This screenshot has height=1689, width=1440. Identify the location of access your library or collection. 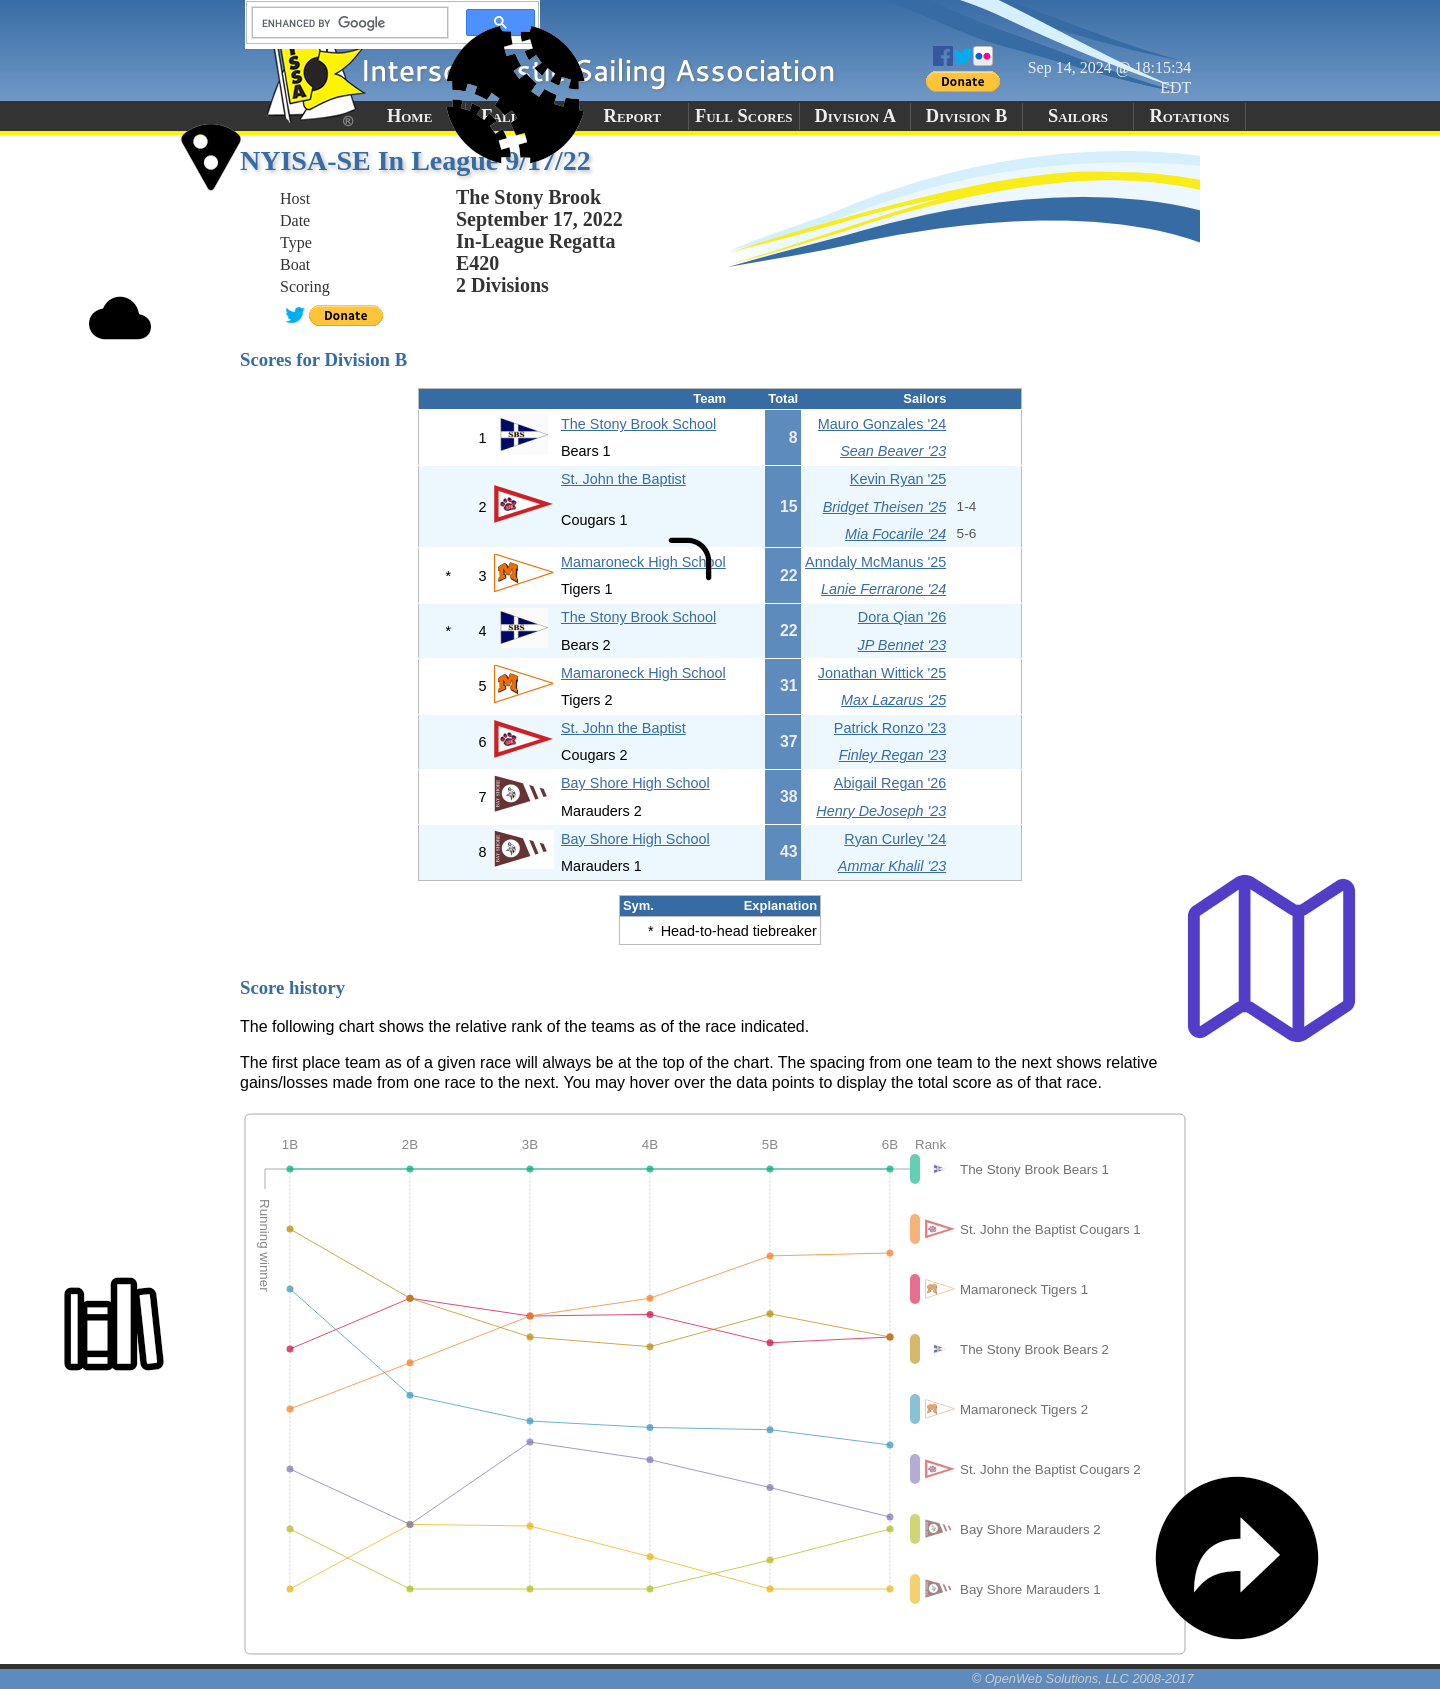
(114, 1324).